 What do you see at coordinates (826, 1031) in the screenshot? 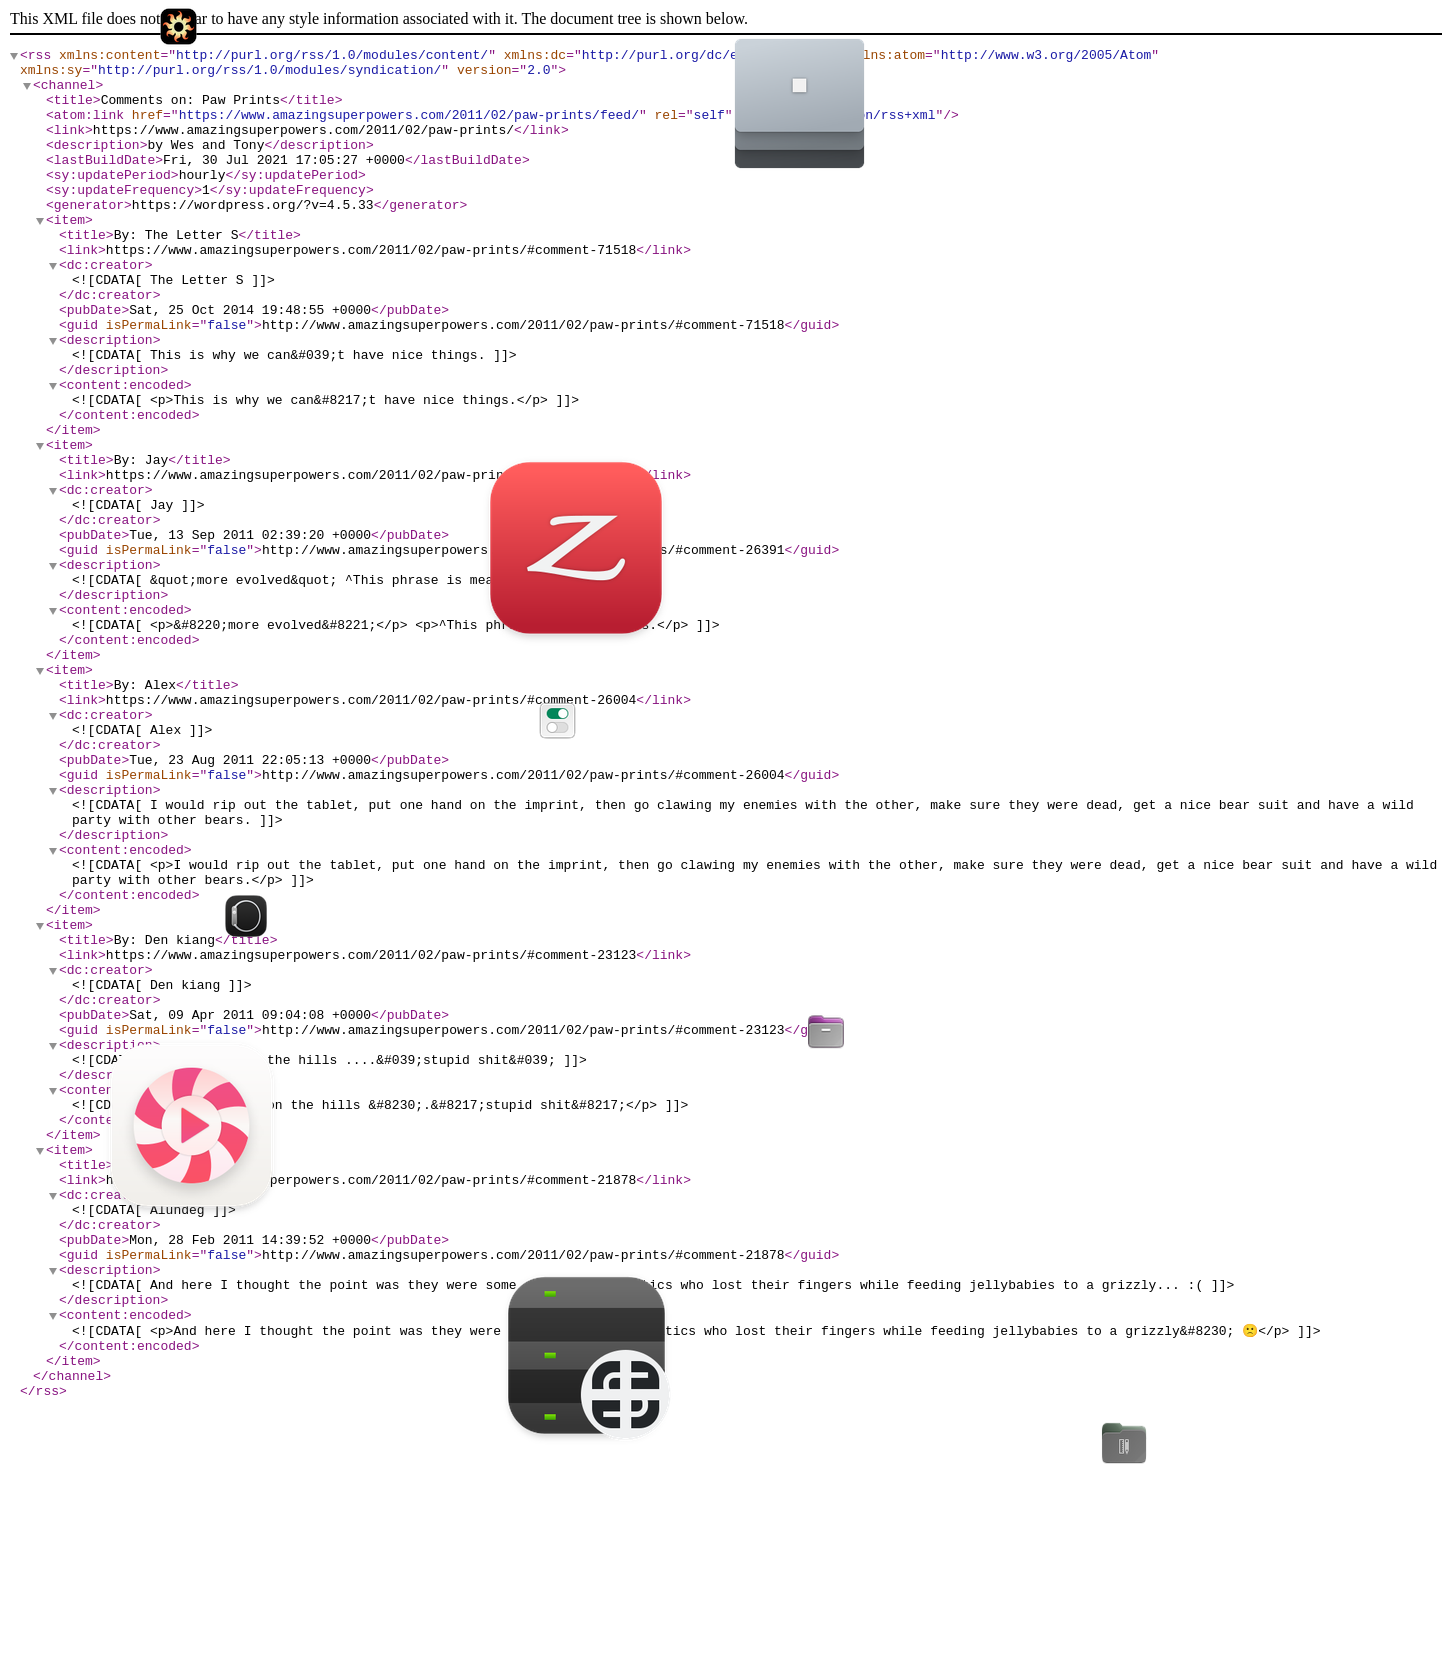
I see `open the file manager application` at bounding box center [826, 1031].